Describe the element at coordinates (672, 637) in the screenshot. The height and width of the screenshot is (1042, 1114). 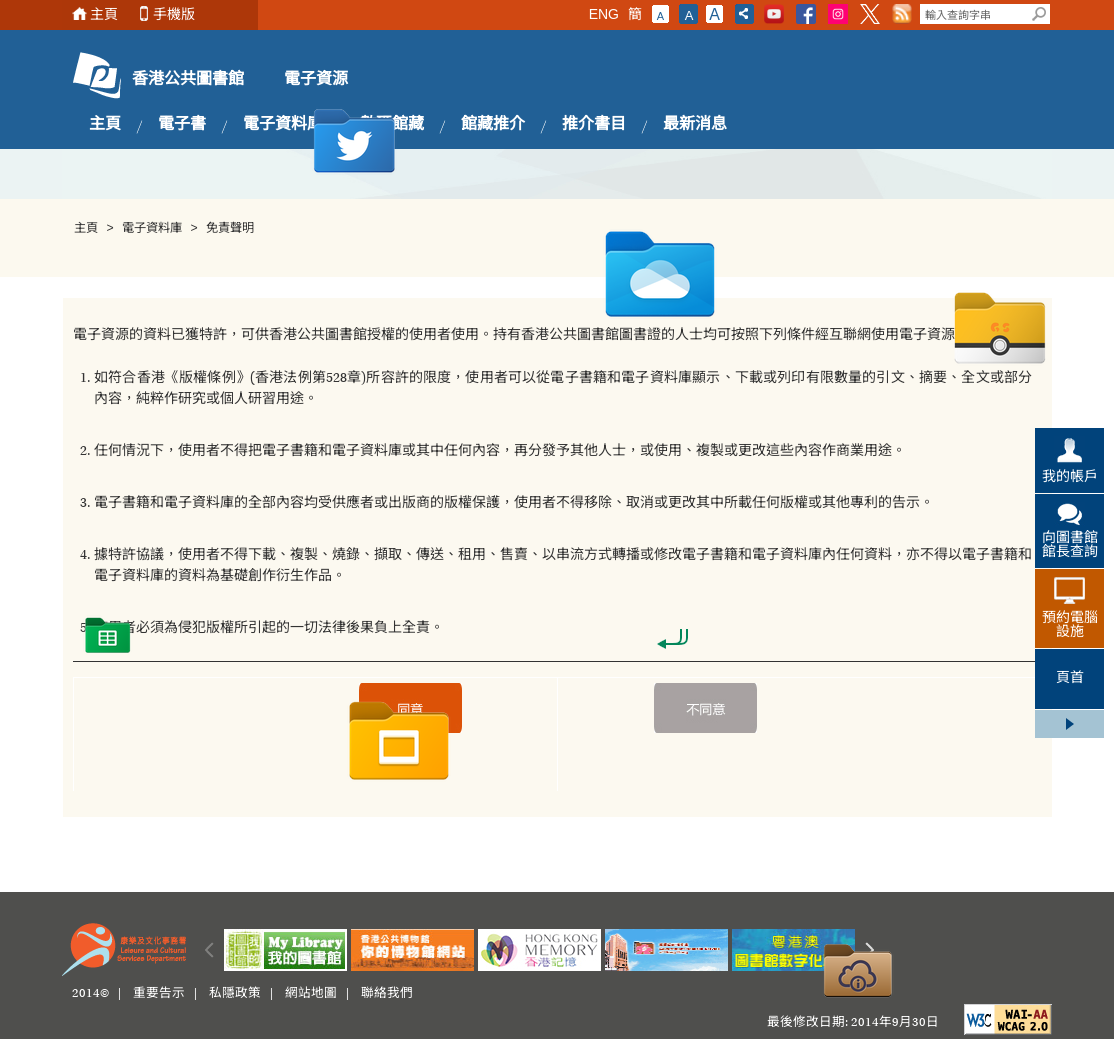
I see `reply to all recipients of an email` at that location.